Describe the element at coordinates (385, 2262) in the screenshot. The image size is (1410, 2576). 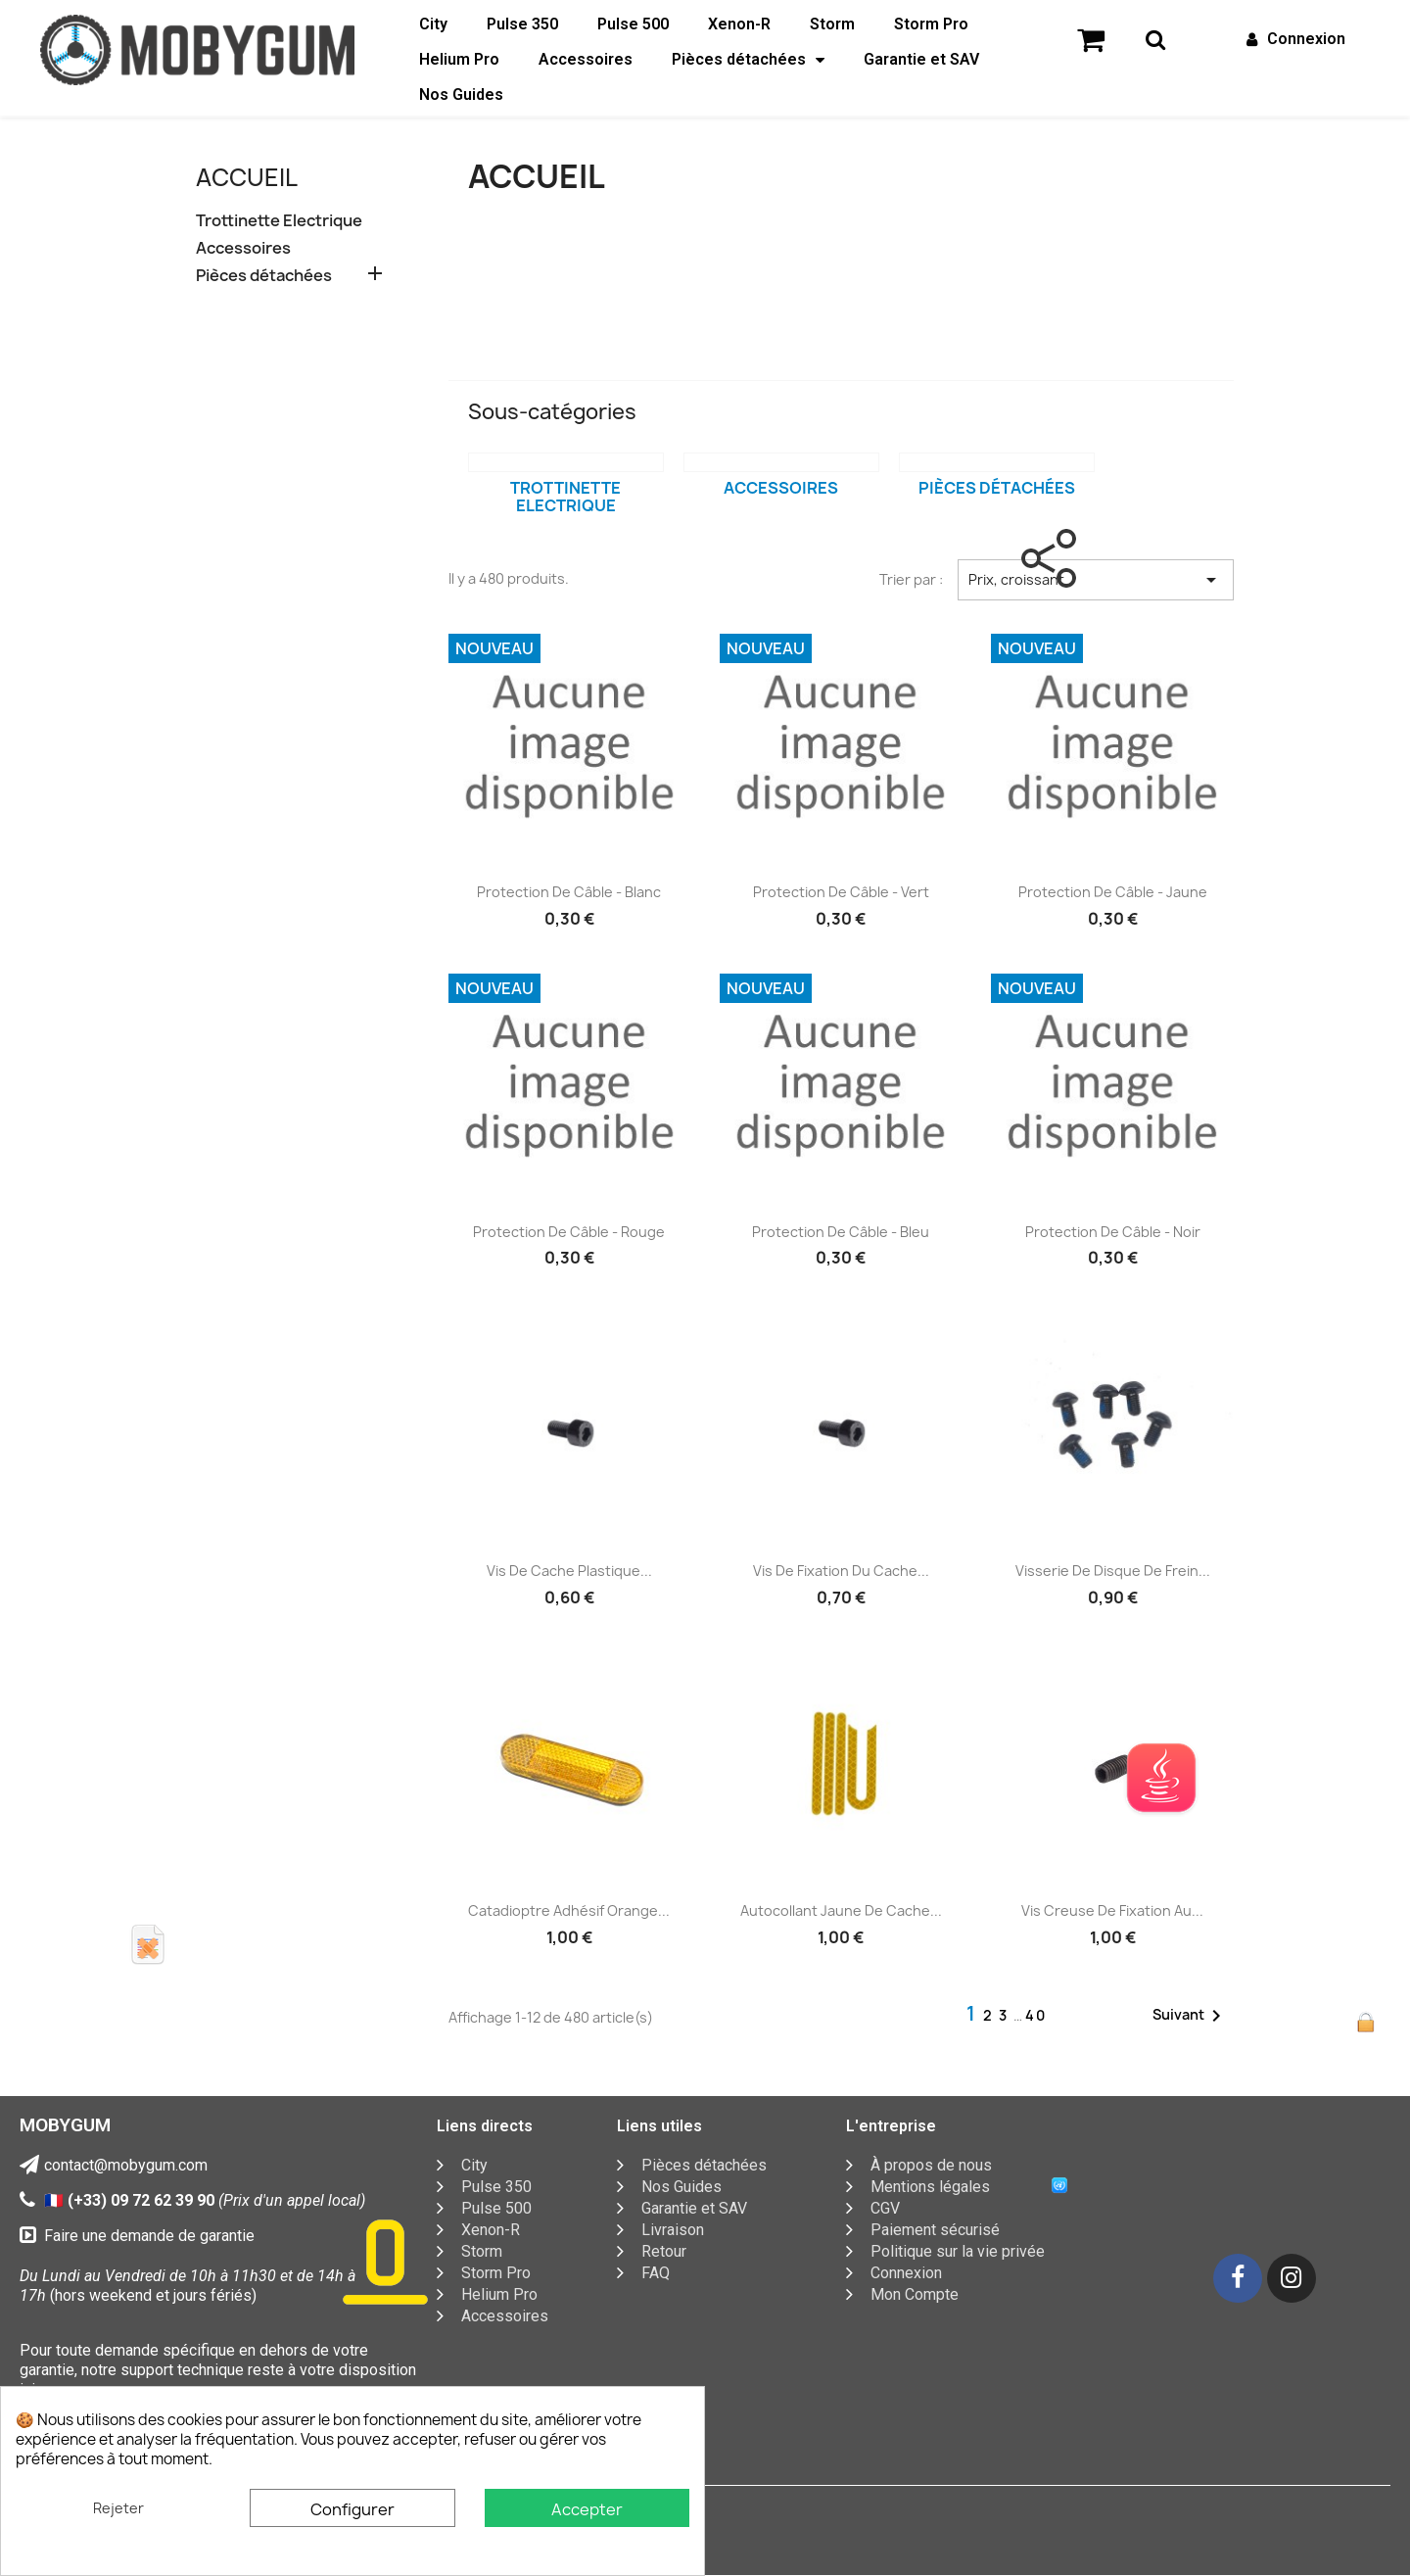
I see `align selected elements to the bottom` at that location.